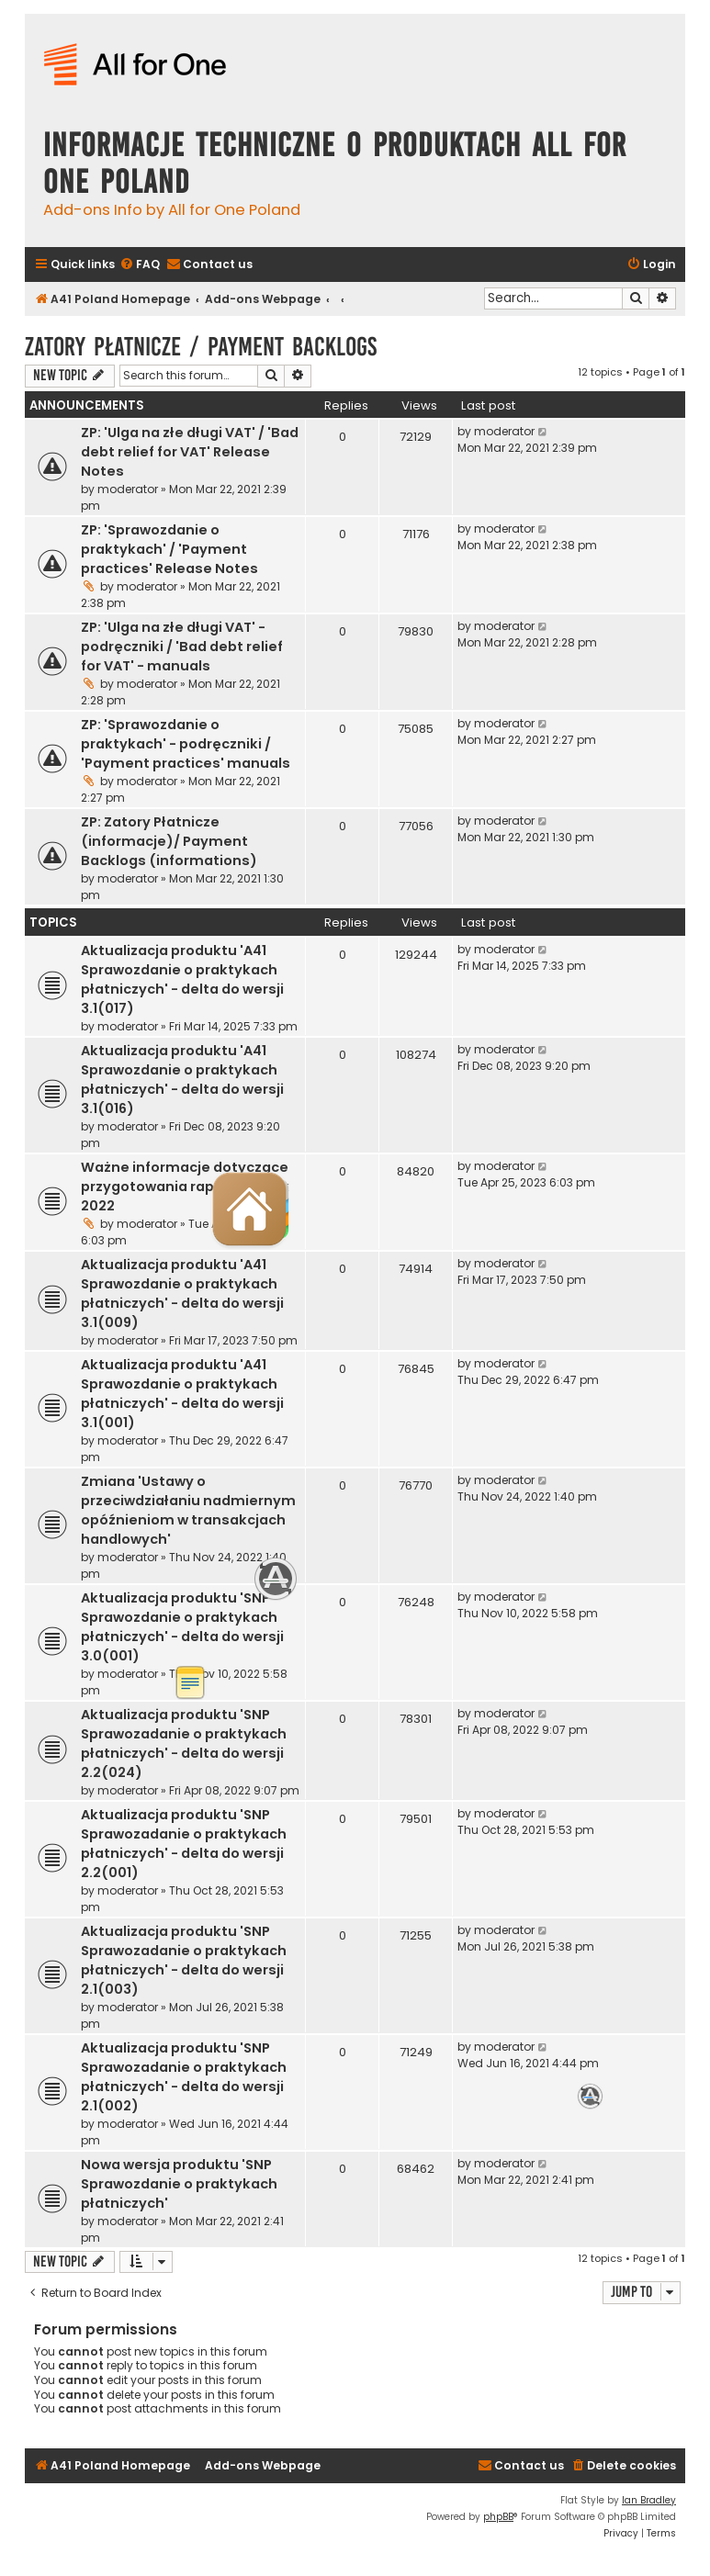  What do you see at coordinates (190, 1682) in the screenshot?
I see `open the notes application` at bounding box center [190, 1682].